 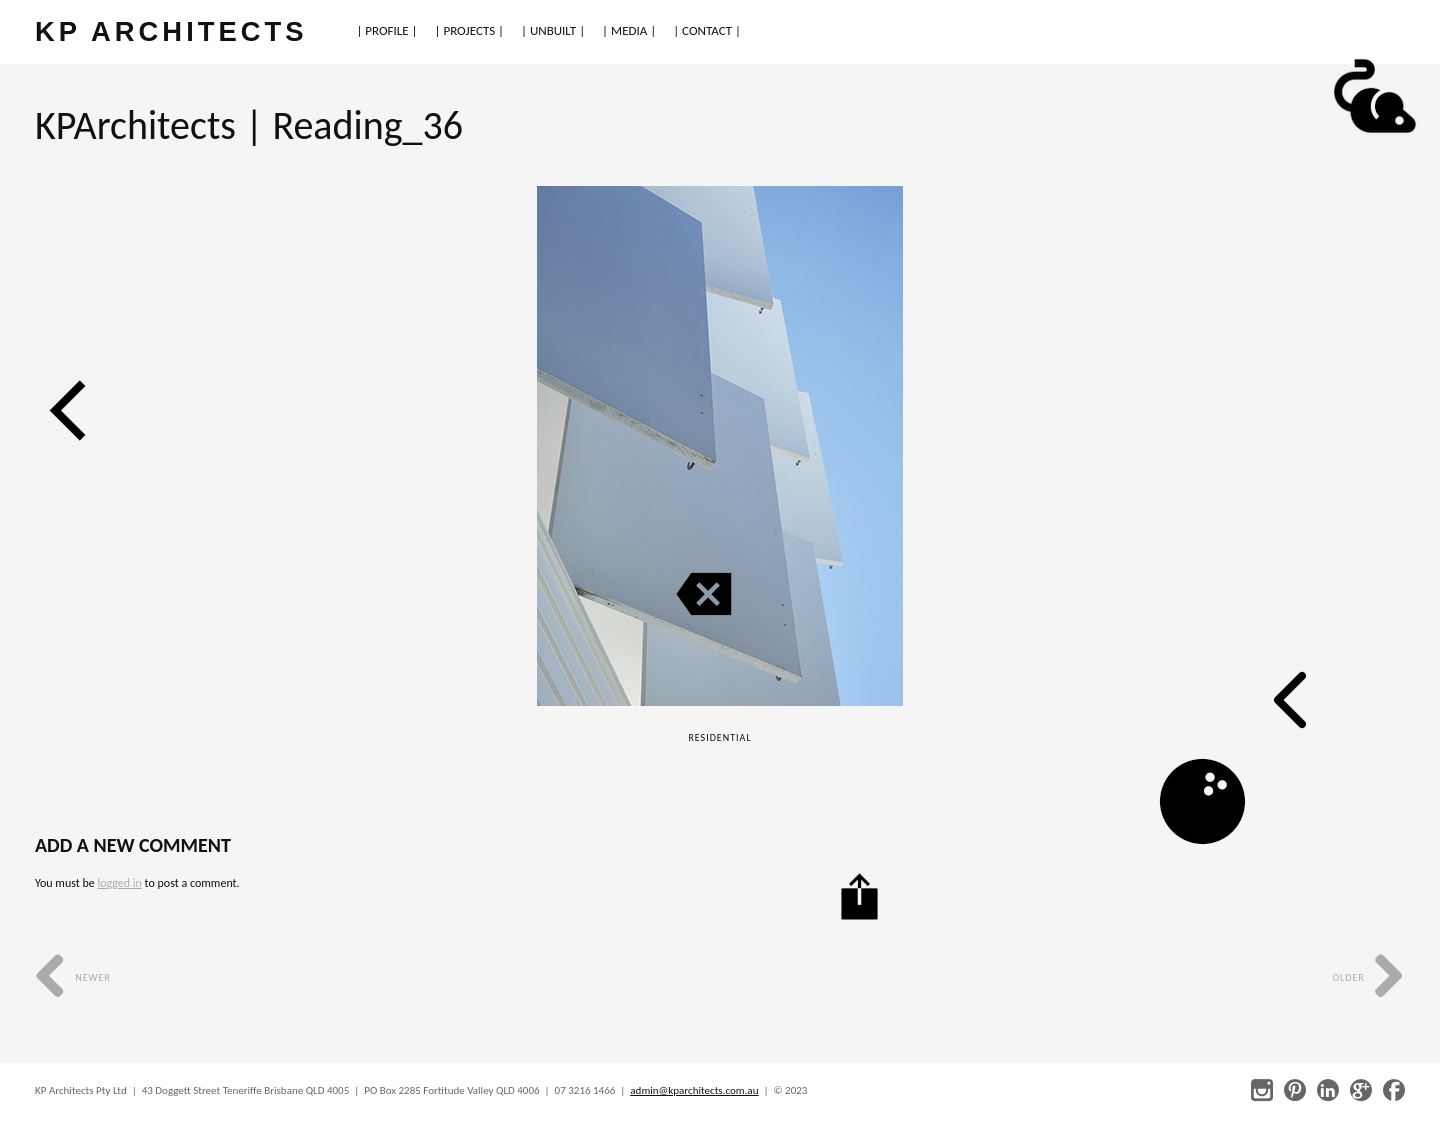 I want to click on share this content, so click(x=859, y=896).